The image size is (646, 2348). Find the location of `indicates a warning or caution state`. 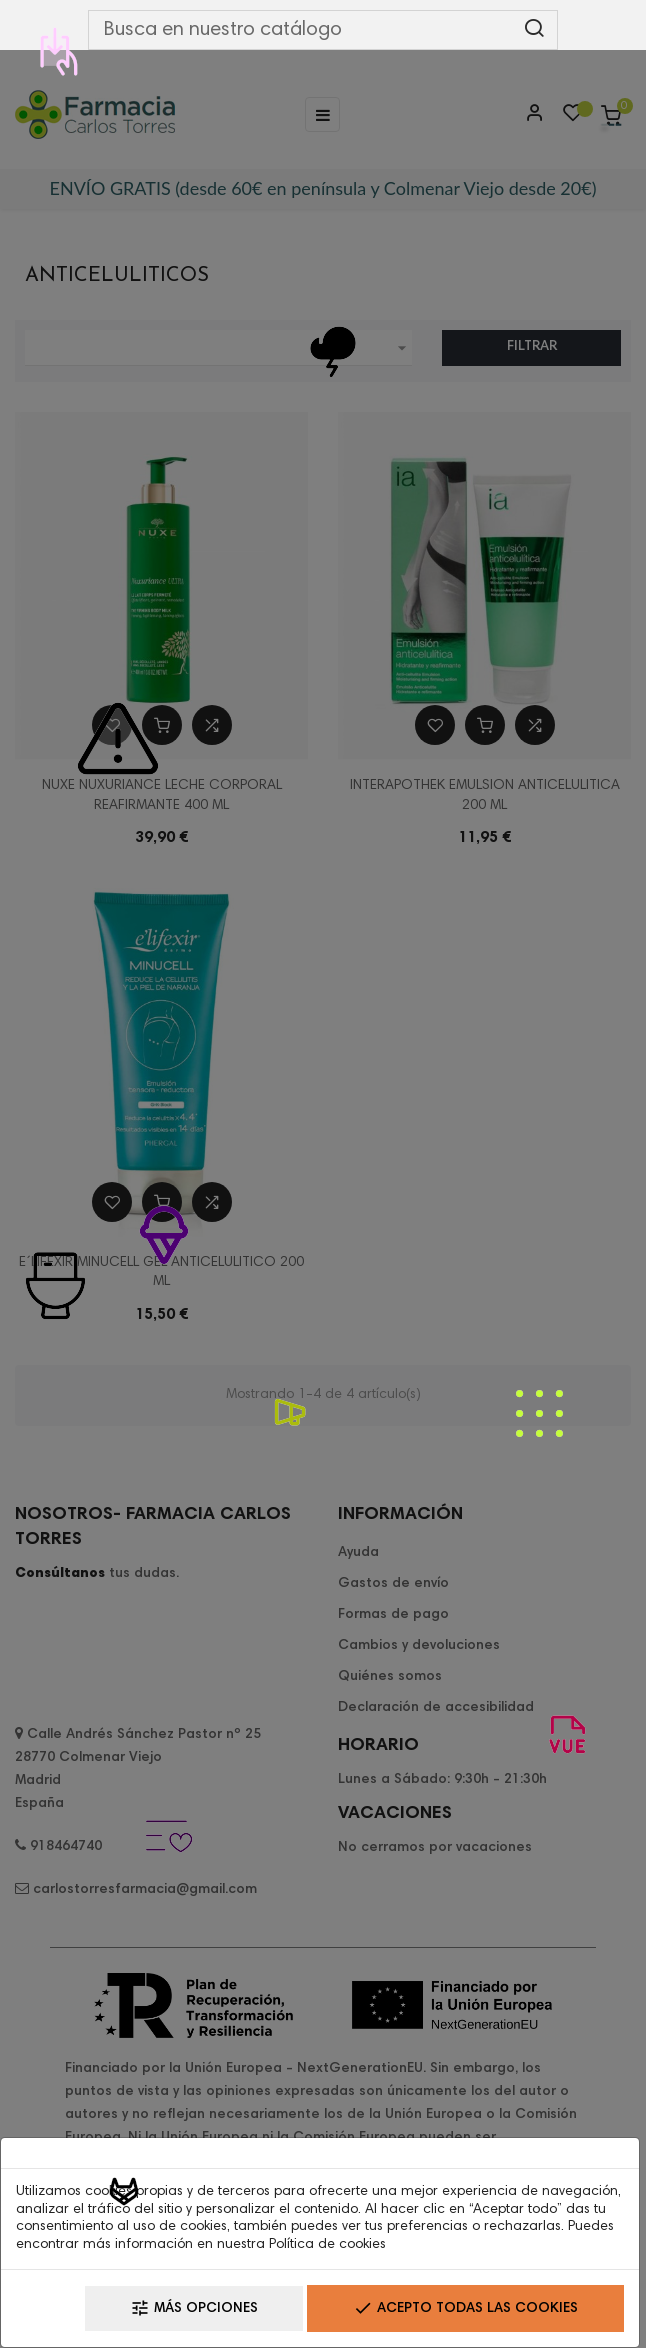

indicates a warning or caution state is located at coordinates (118, 740).